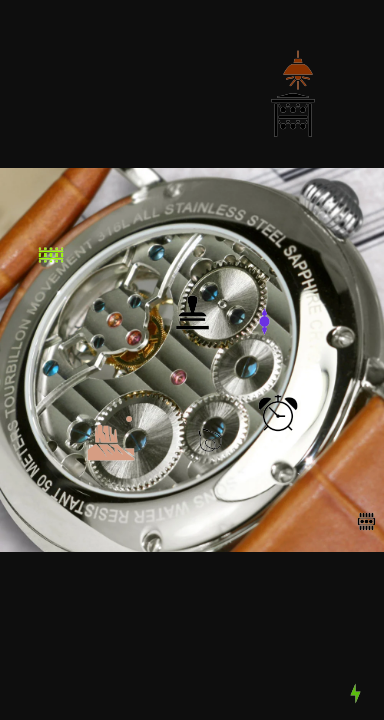  Describe the element at coordinates (278, 413) in the screenshot. I see `set or view alarms` at that location.